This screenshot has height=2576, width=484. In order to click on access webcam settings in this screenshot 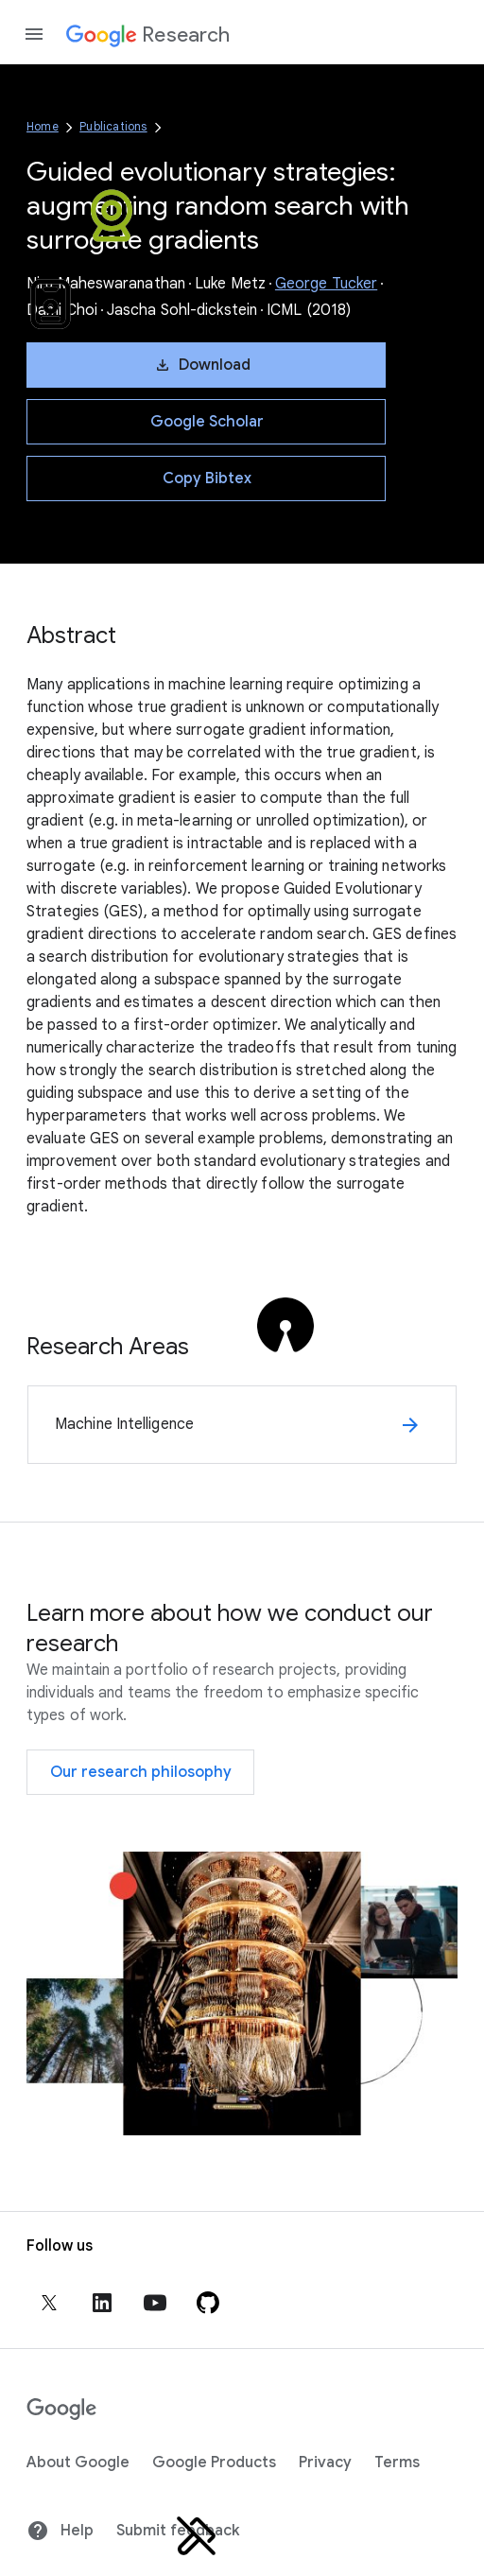, I will do `click(112, 216)`.